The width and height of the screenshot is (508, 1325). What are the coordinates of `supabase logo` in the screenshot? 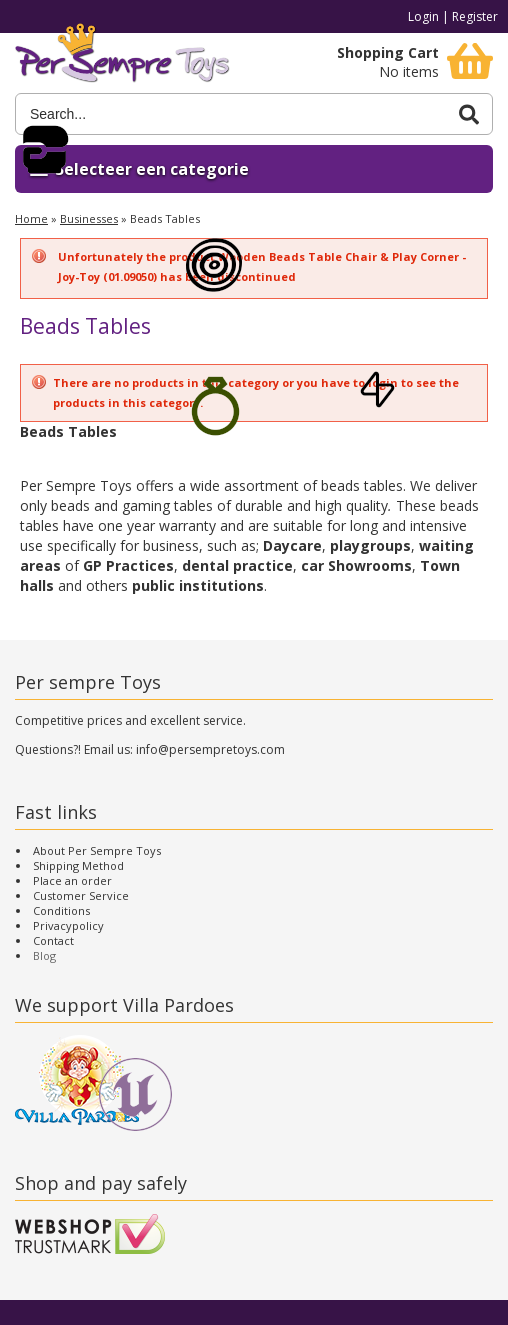 It's located at (377, 389).